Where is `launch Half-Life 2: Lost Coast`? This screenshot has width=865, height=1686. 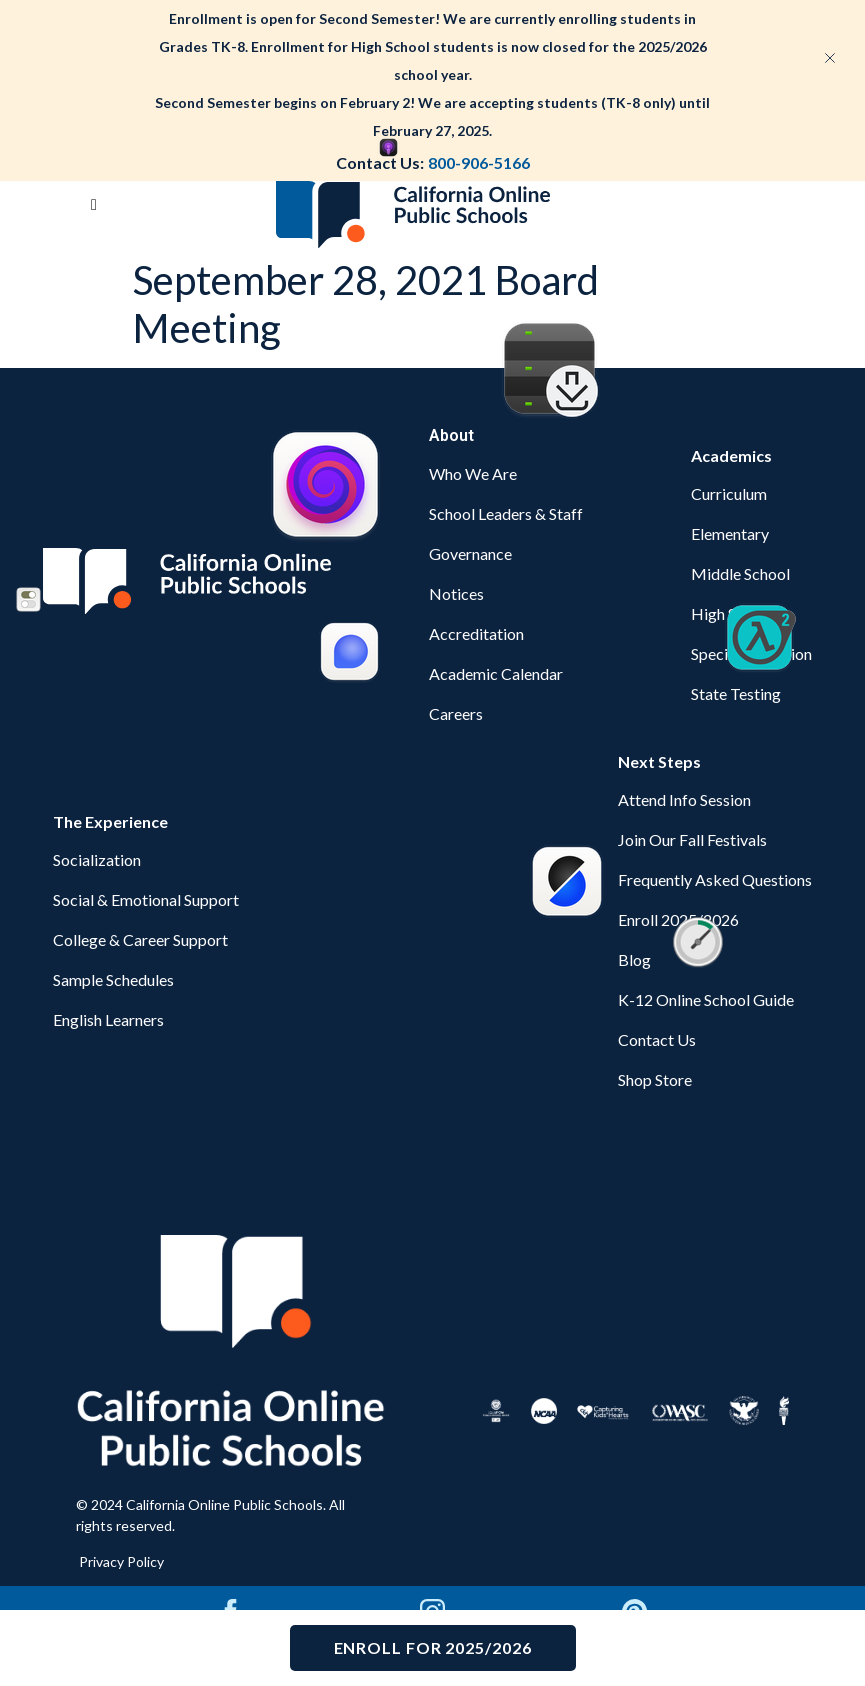 launch Half-Life 2: Lost Coast is located at coordinates (759, 637).